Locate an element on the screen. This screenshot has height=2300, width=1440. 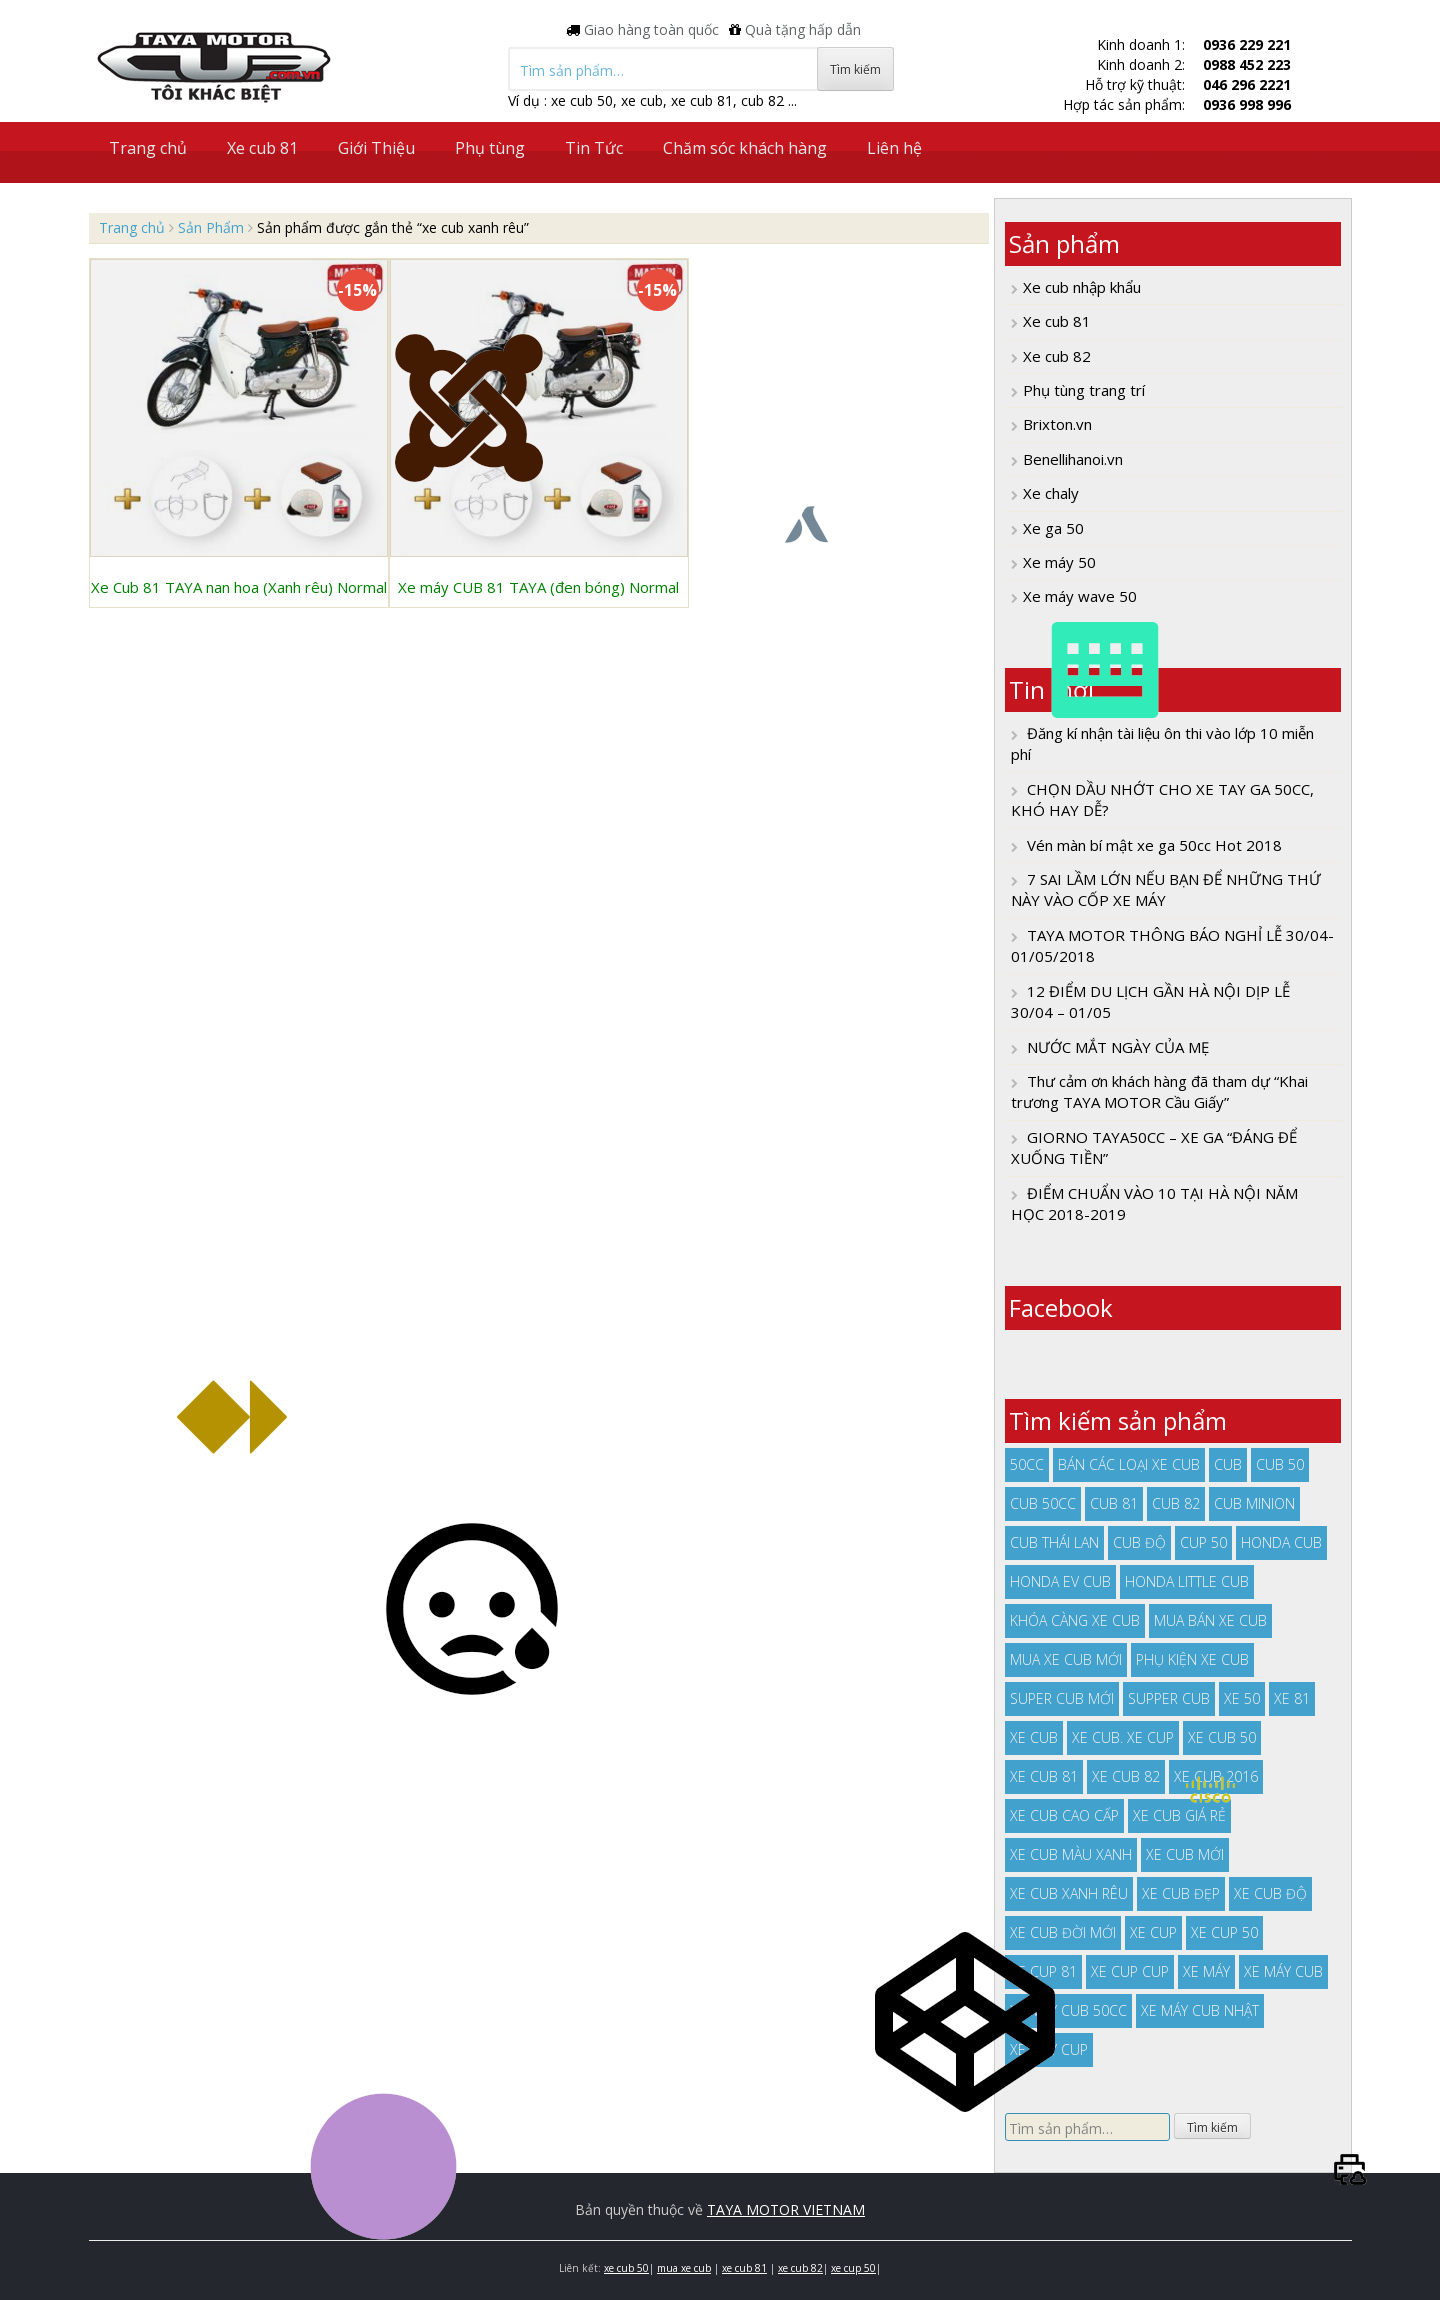
Joomla content management system logo is located at coordinates (469, 408).